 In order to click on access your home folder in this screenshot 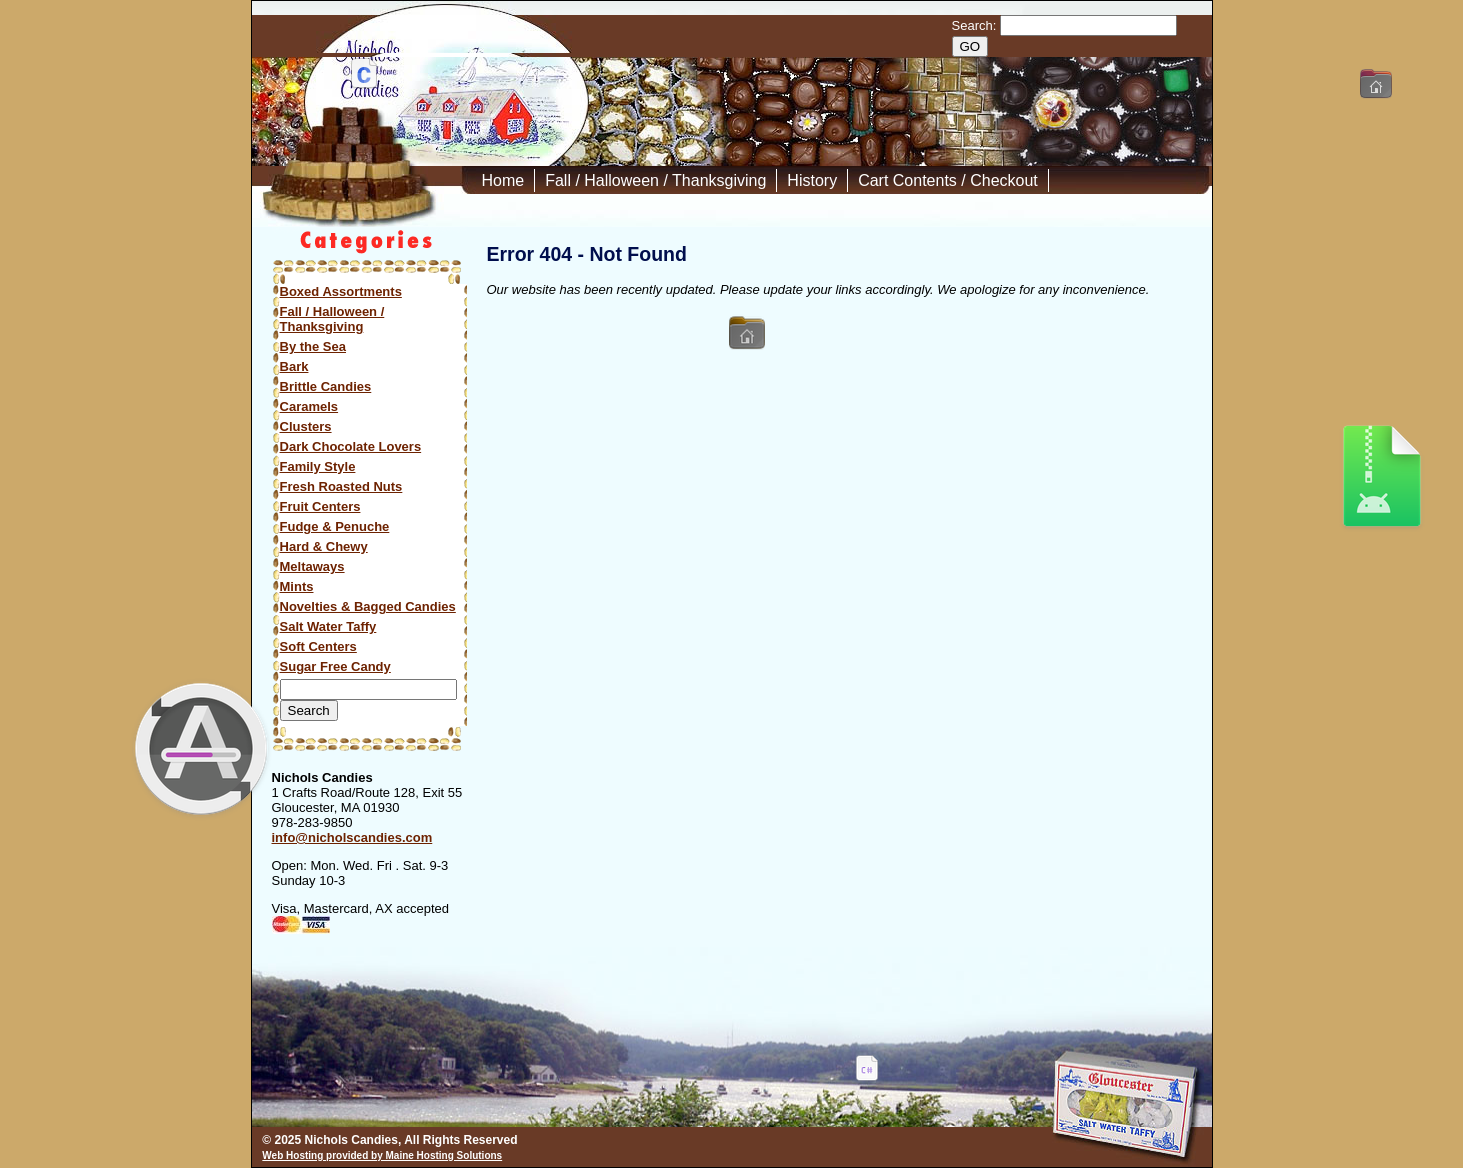, I will do `click(747, 332)`.